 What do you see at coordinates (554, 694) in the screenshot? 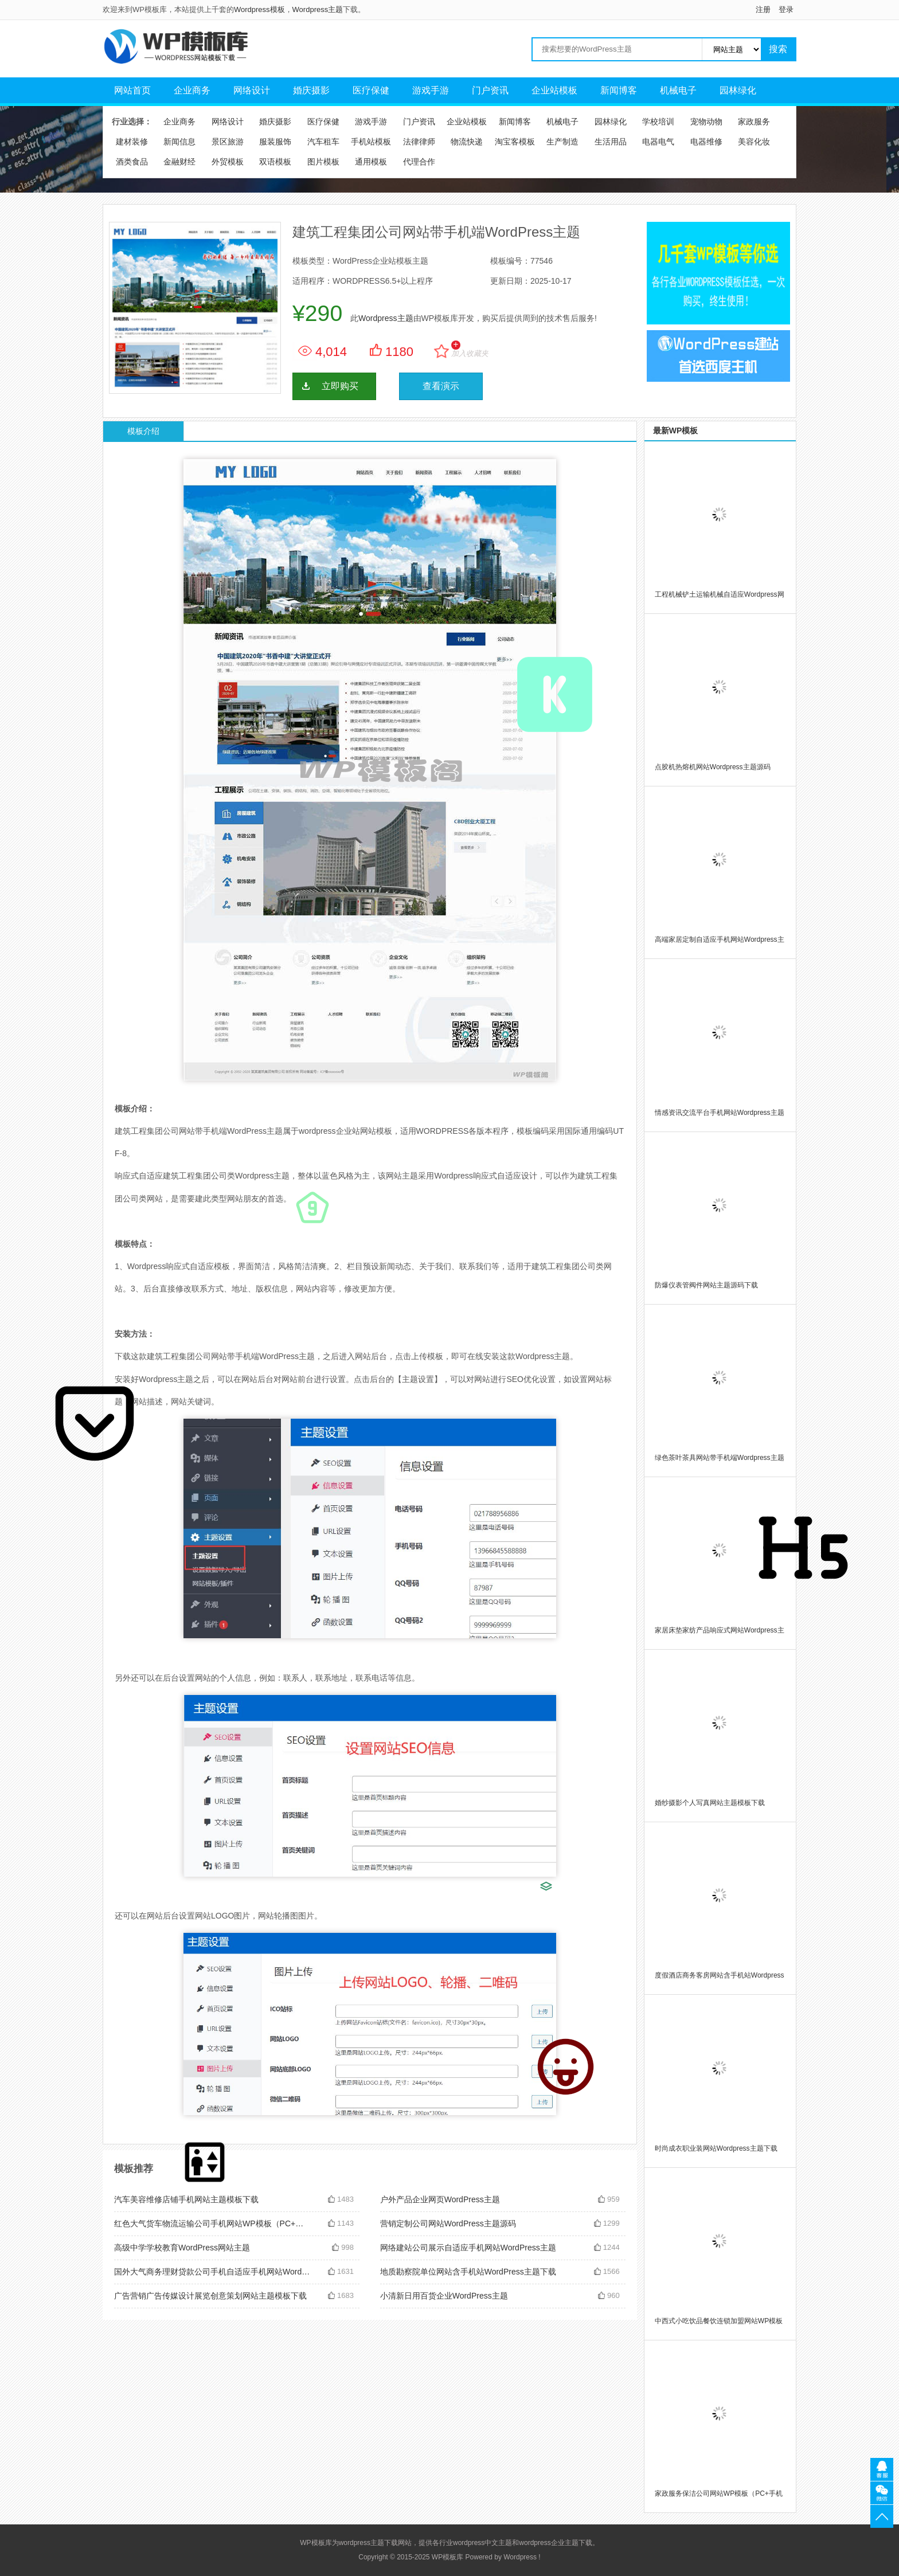
I see `keyboard shortcut indicator for the letter K` at bounding box center [554, 694].